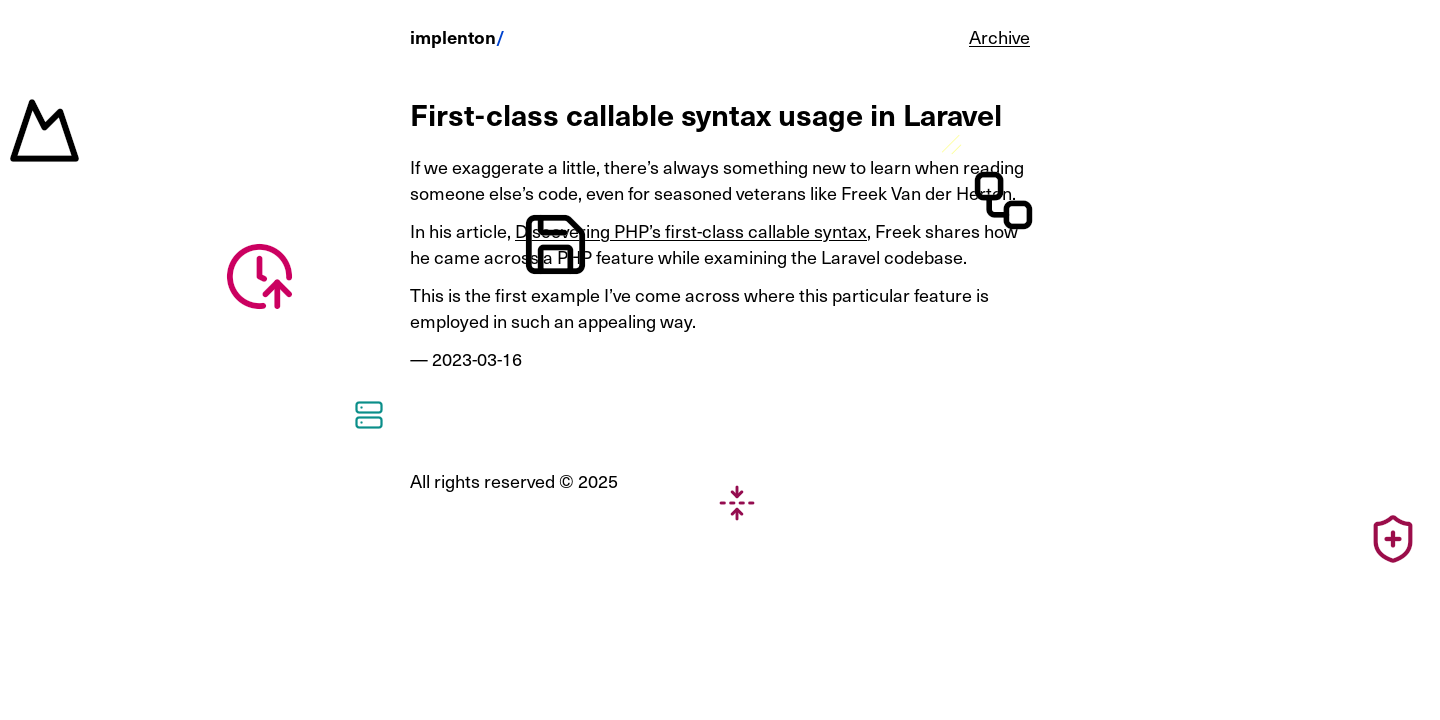  What do you see at coordinates (952, 145) in the screenshot?
I see `indicates signal strength or connectivity level` at bounding box center [952, 145].